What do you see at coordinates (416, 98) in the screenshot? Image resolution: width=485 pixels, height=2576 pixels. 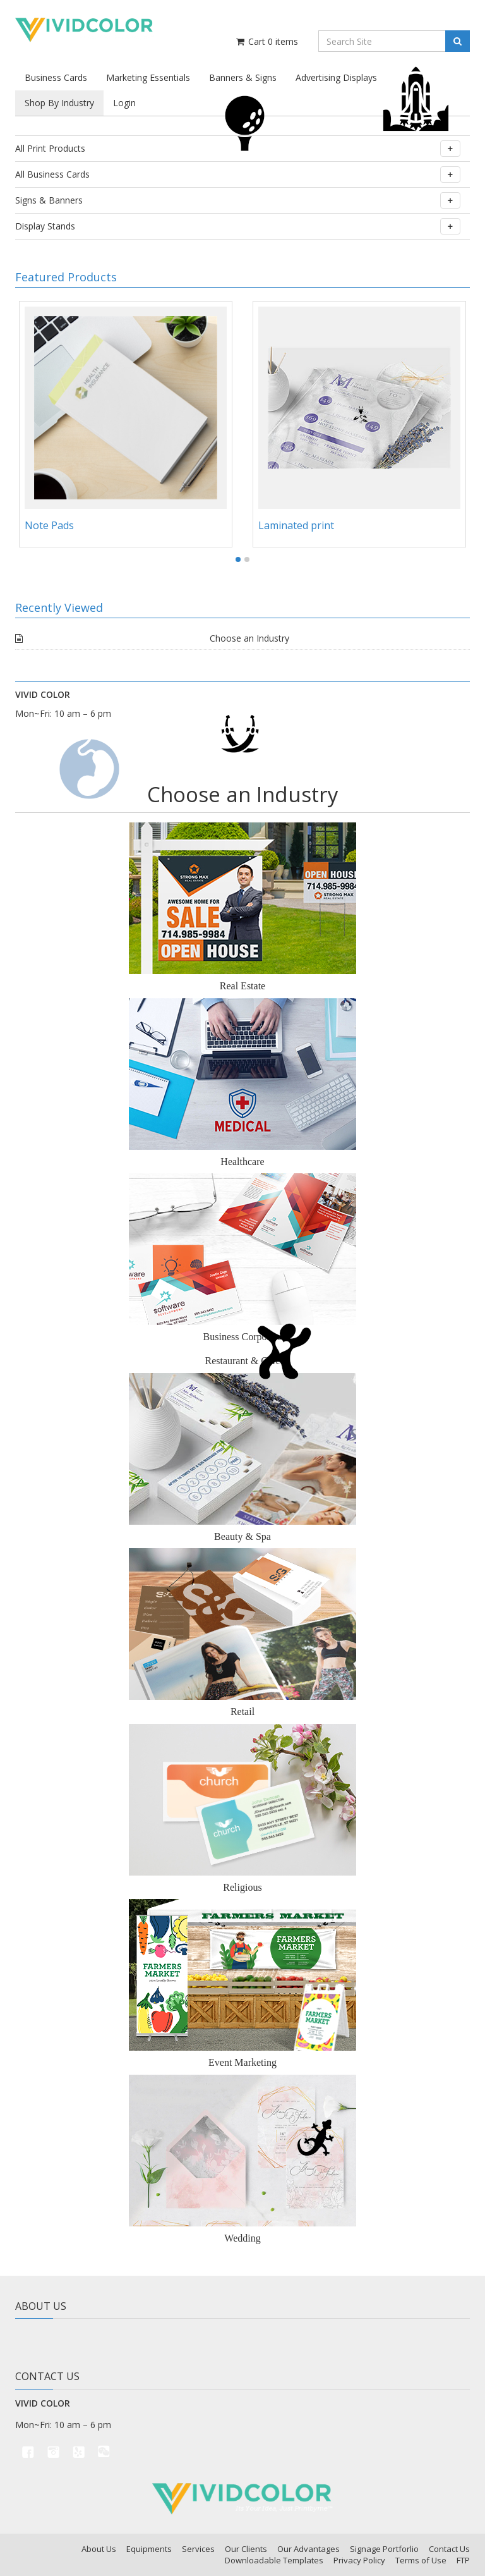 I see `launch or deploy an application` at bounding box center [416, 98].